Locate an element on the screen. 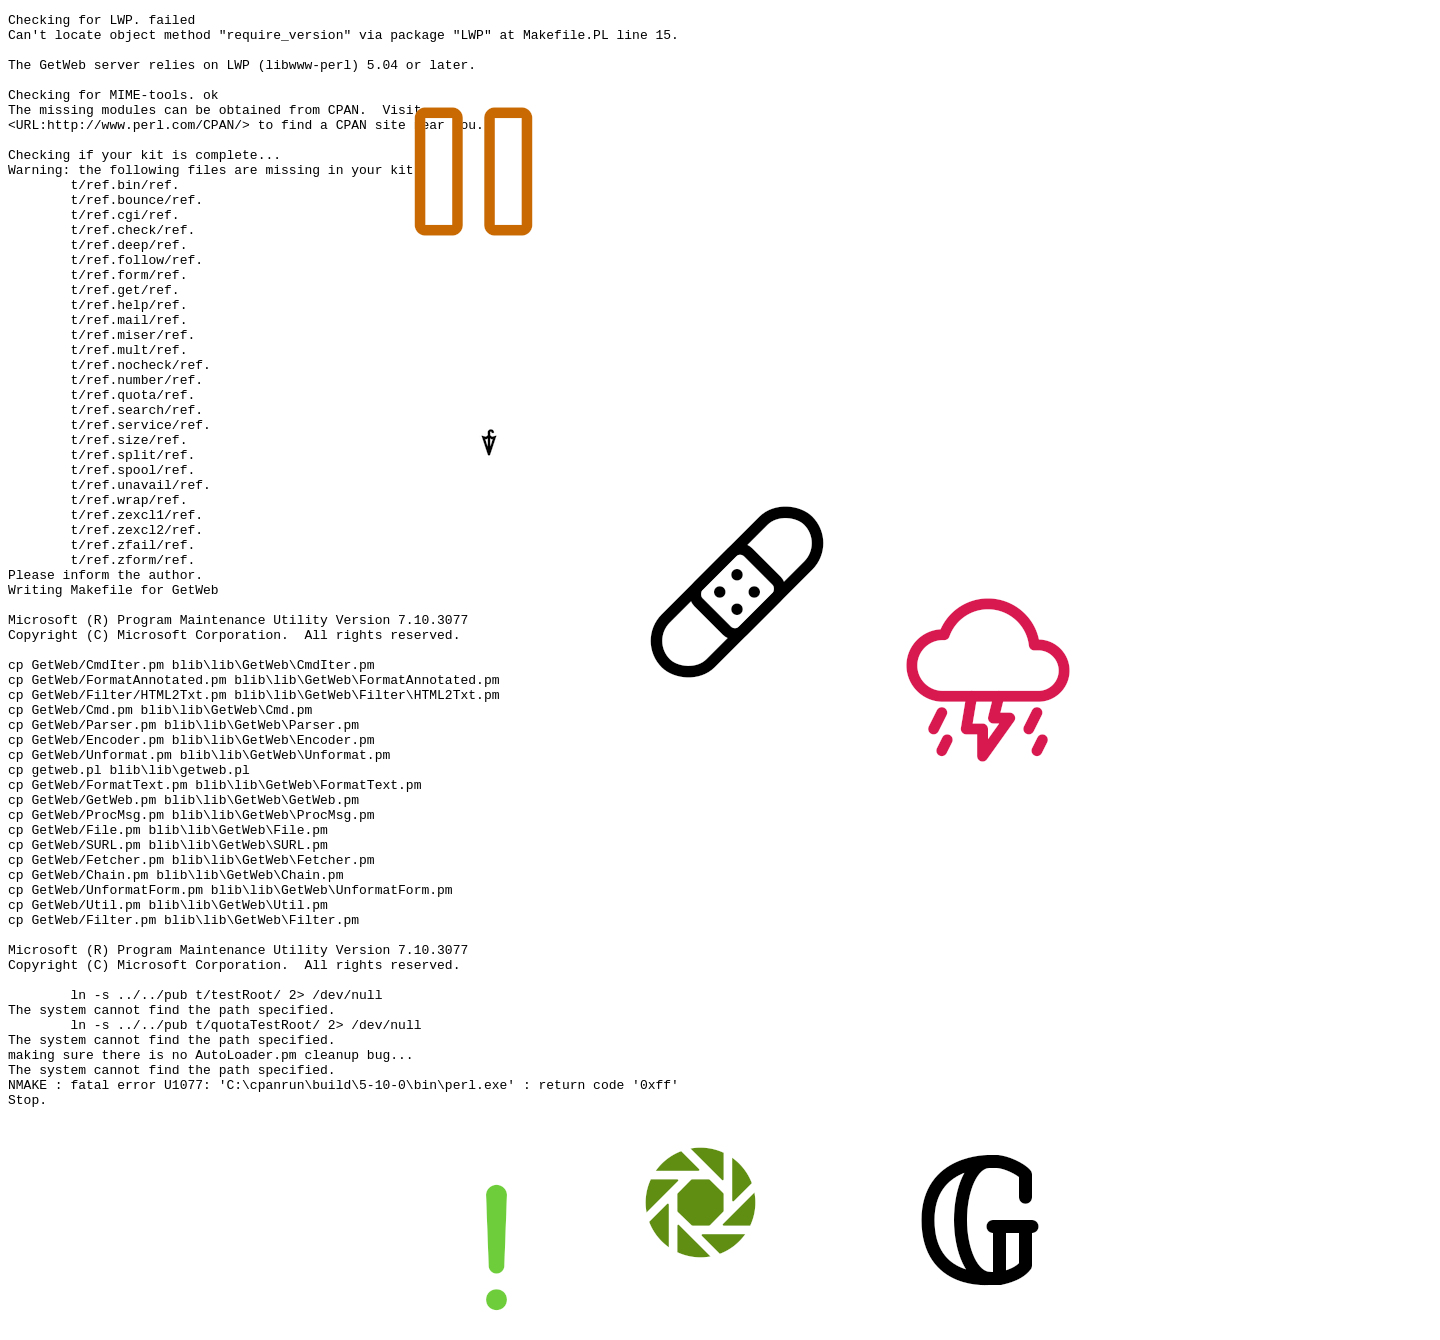 This screenshot has width=1440, height=1340. indicates thunderstorm weather conditions is located at coordinates (988, 680).